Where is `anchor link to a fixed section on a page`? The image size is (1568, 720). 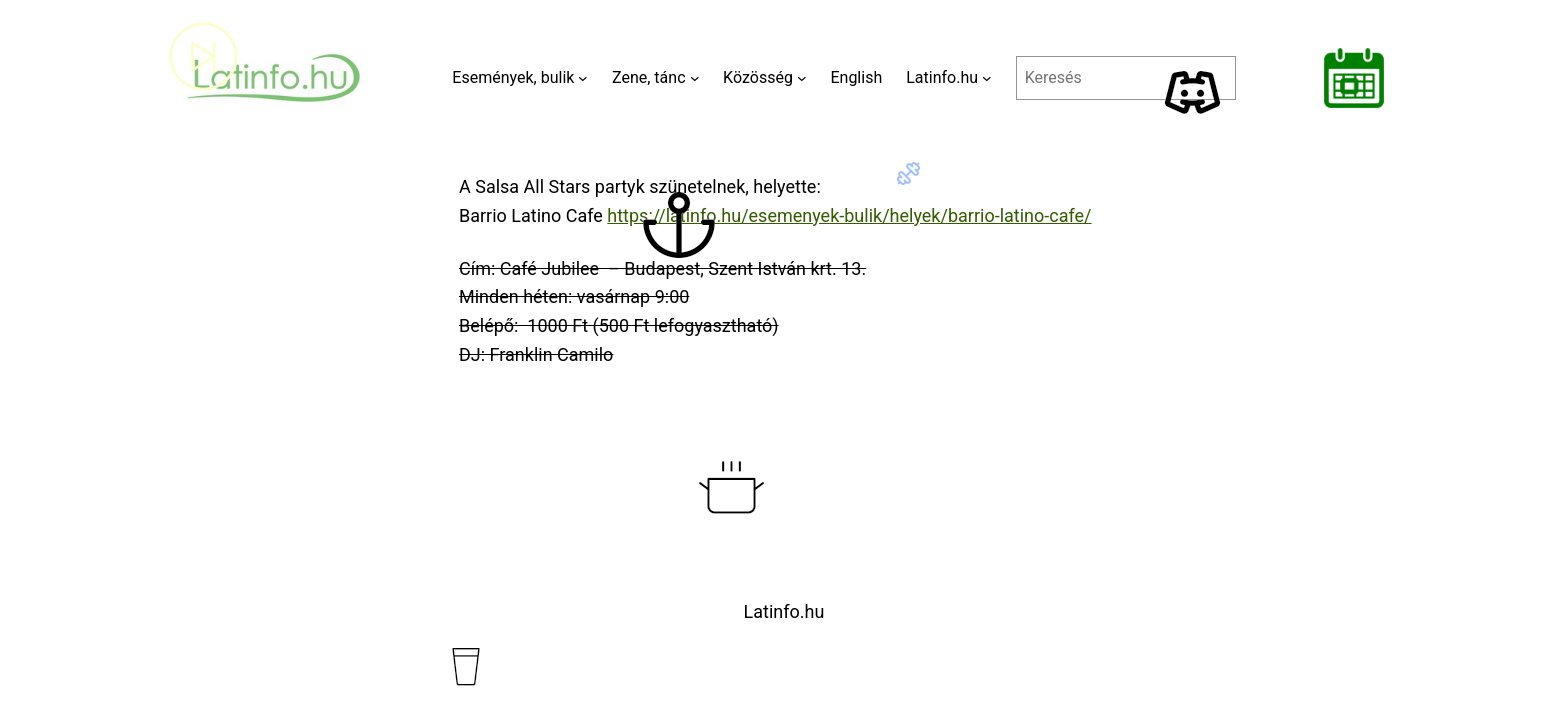
anchor link to a fixed section on a page is located at coordinates (679, 225).